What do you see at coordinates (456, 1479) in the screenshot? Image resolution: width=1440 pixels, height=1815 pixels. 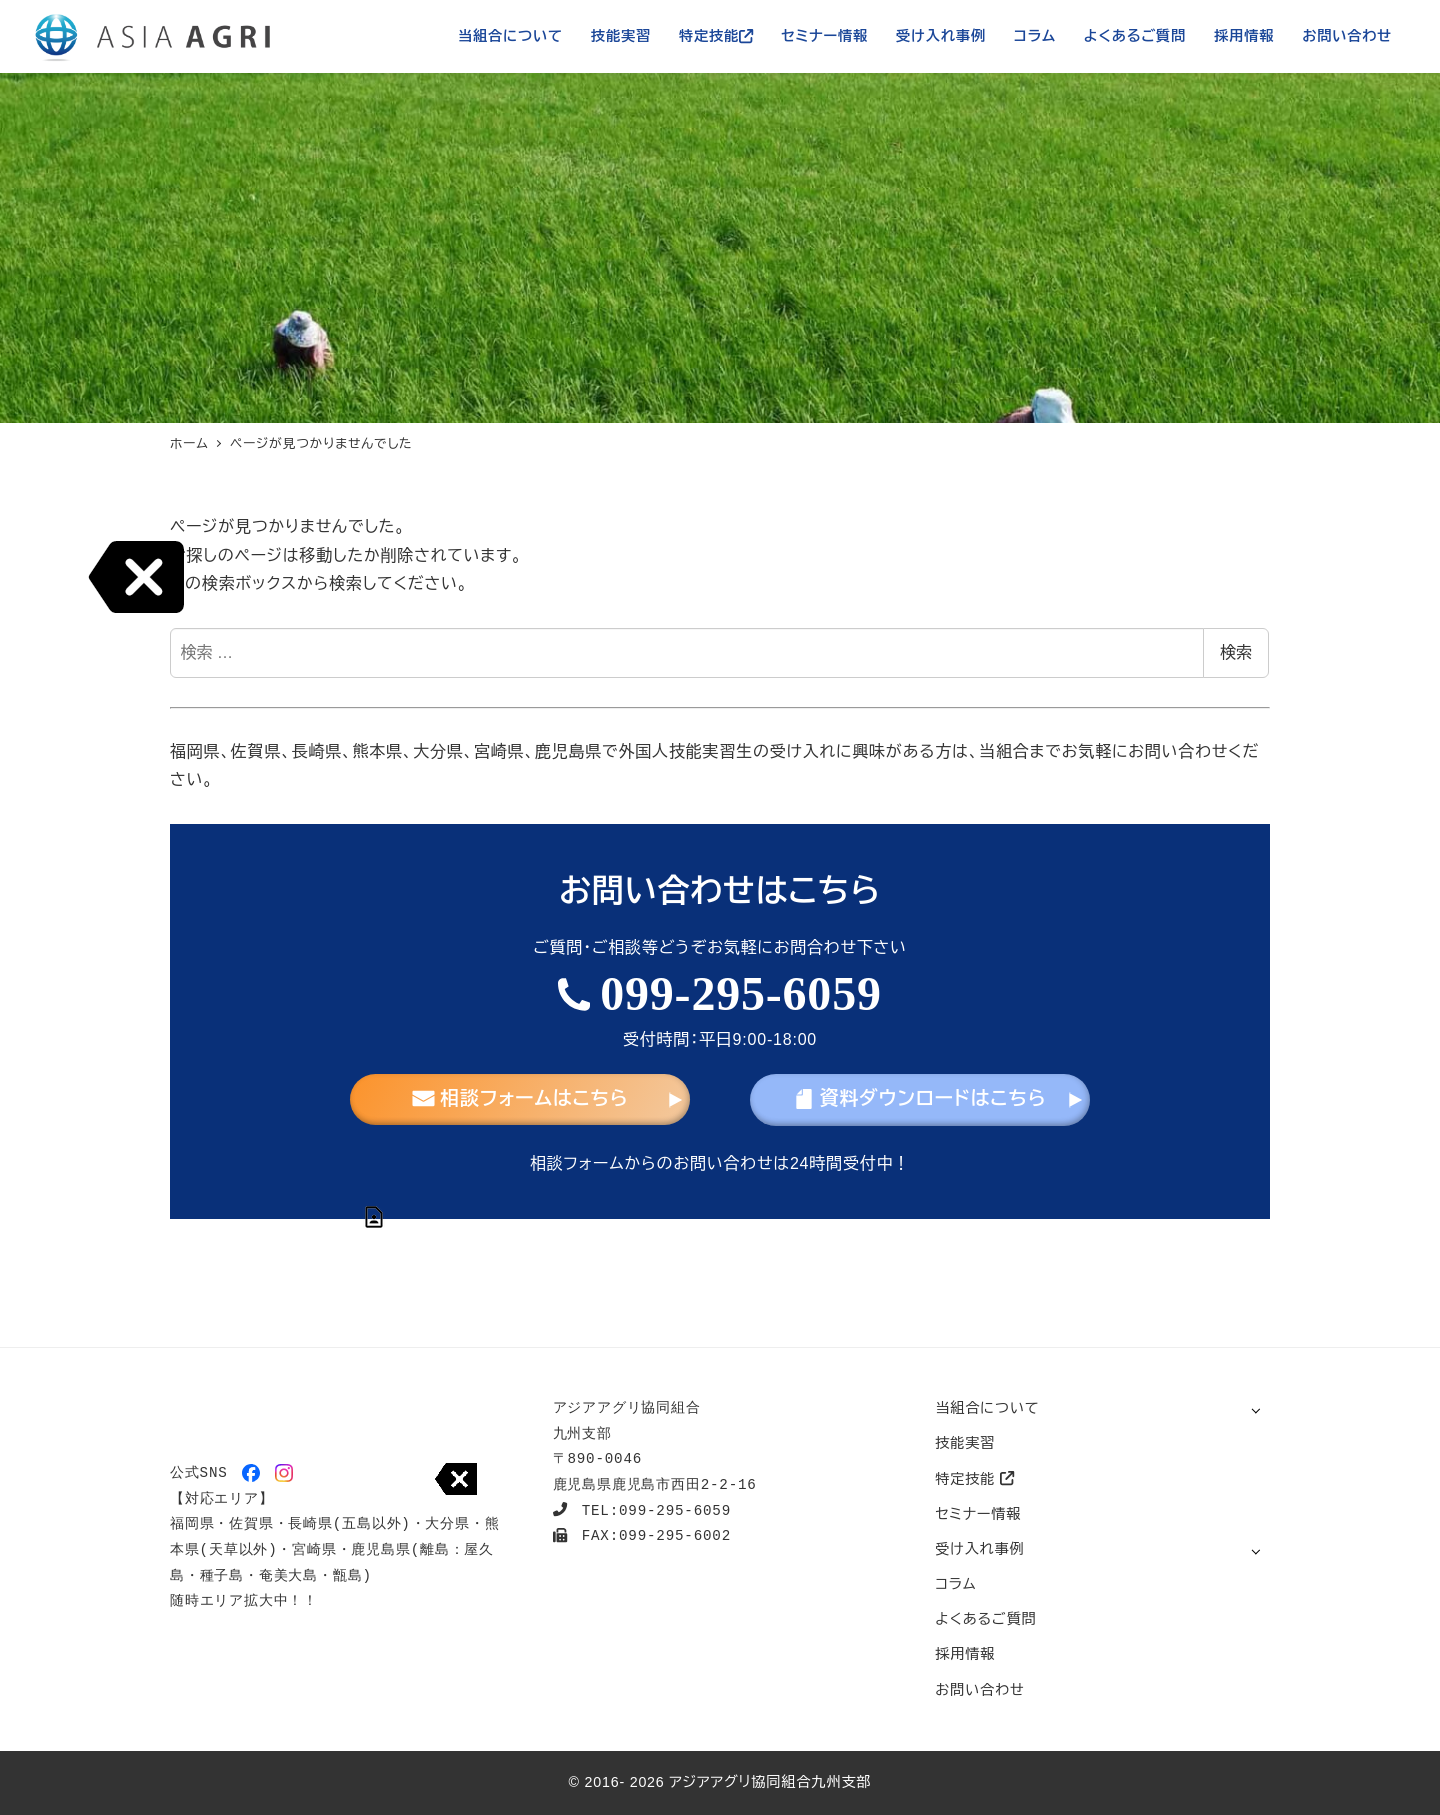 I see `delete the last character entered` at bounding box center [456, 1479].